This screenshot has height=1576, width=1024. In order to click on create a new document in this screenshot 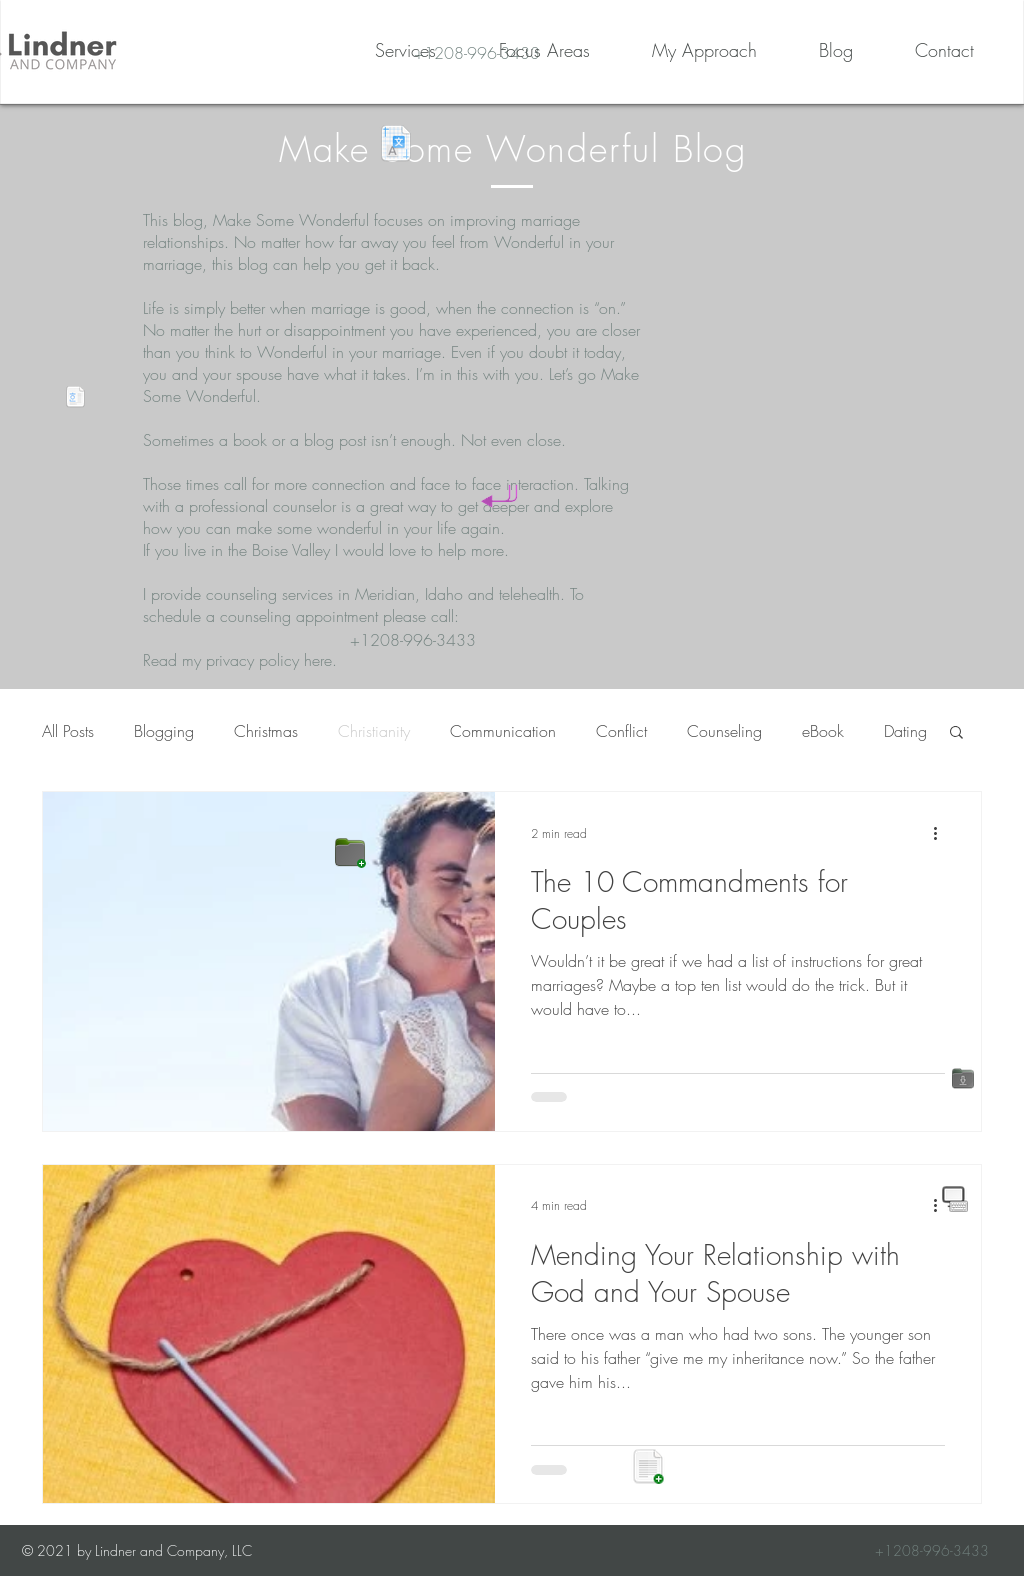, I will do `click(648, 1466)`.